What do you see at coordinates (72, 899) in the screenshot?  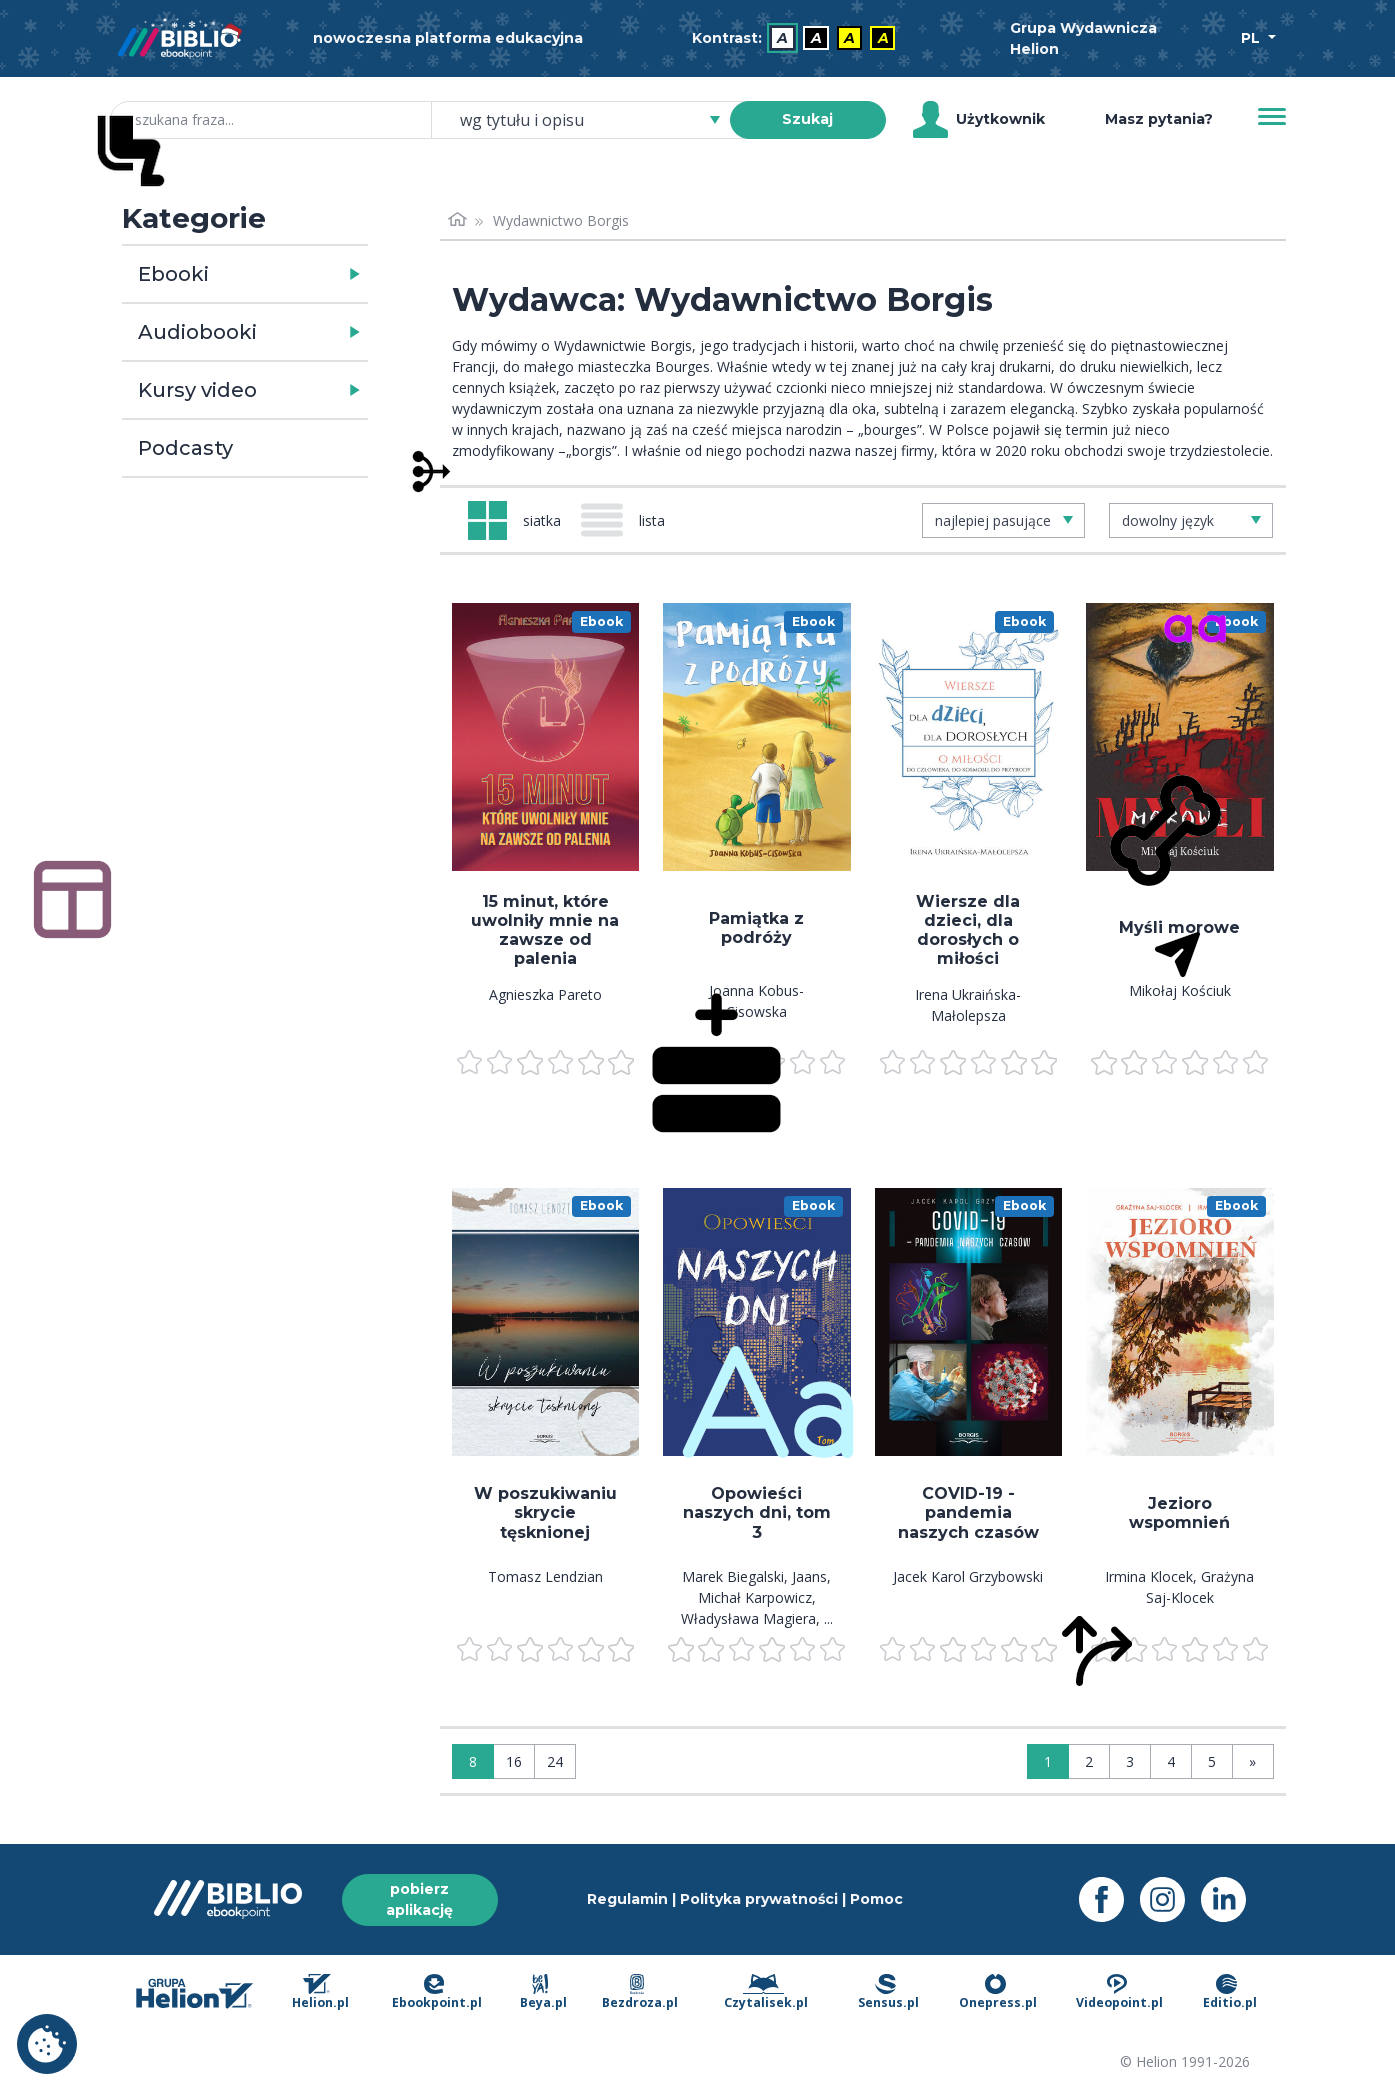 I see `switch to grid or layout view` at bounding box center [72, 899].